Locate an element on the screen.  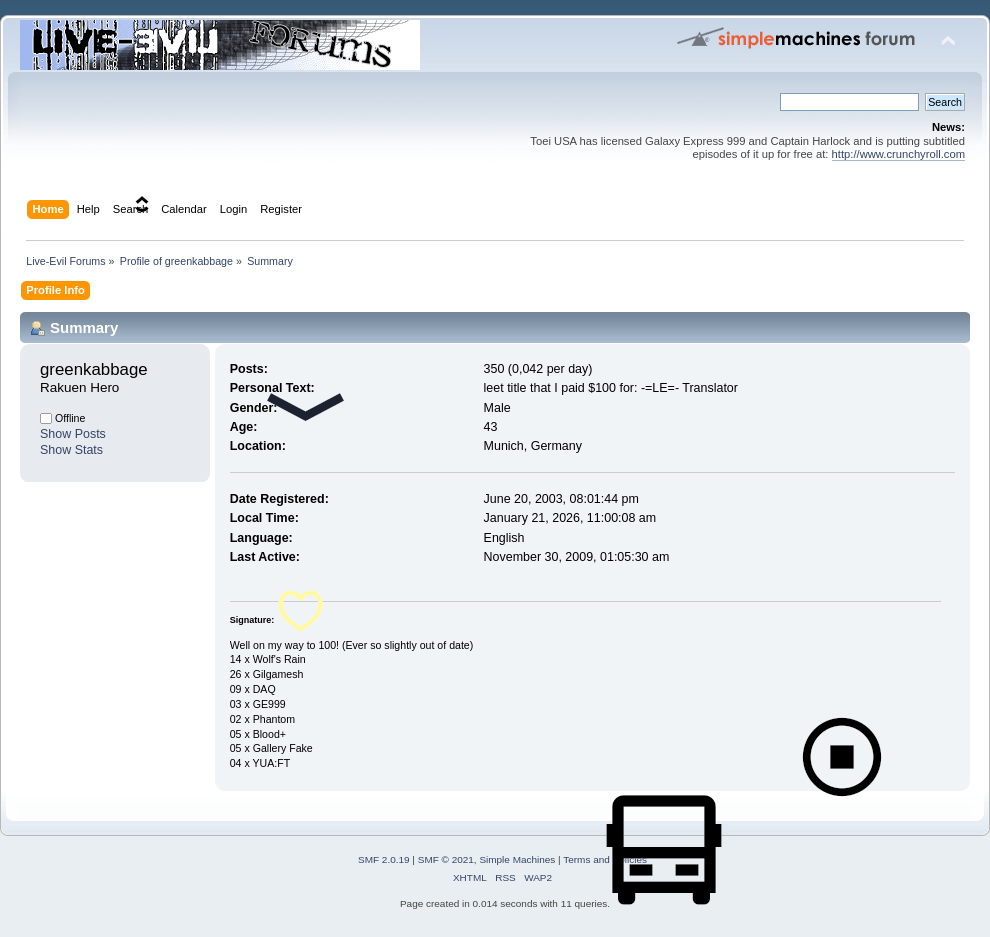
add to favorites is located at coordinates (300, 610).